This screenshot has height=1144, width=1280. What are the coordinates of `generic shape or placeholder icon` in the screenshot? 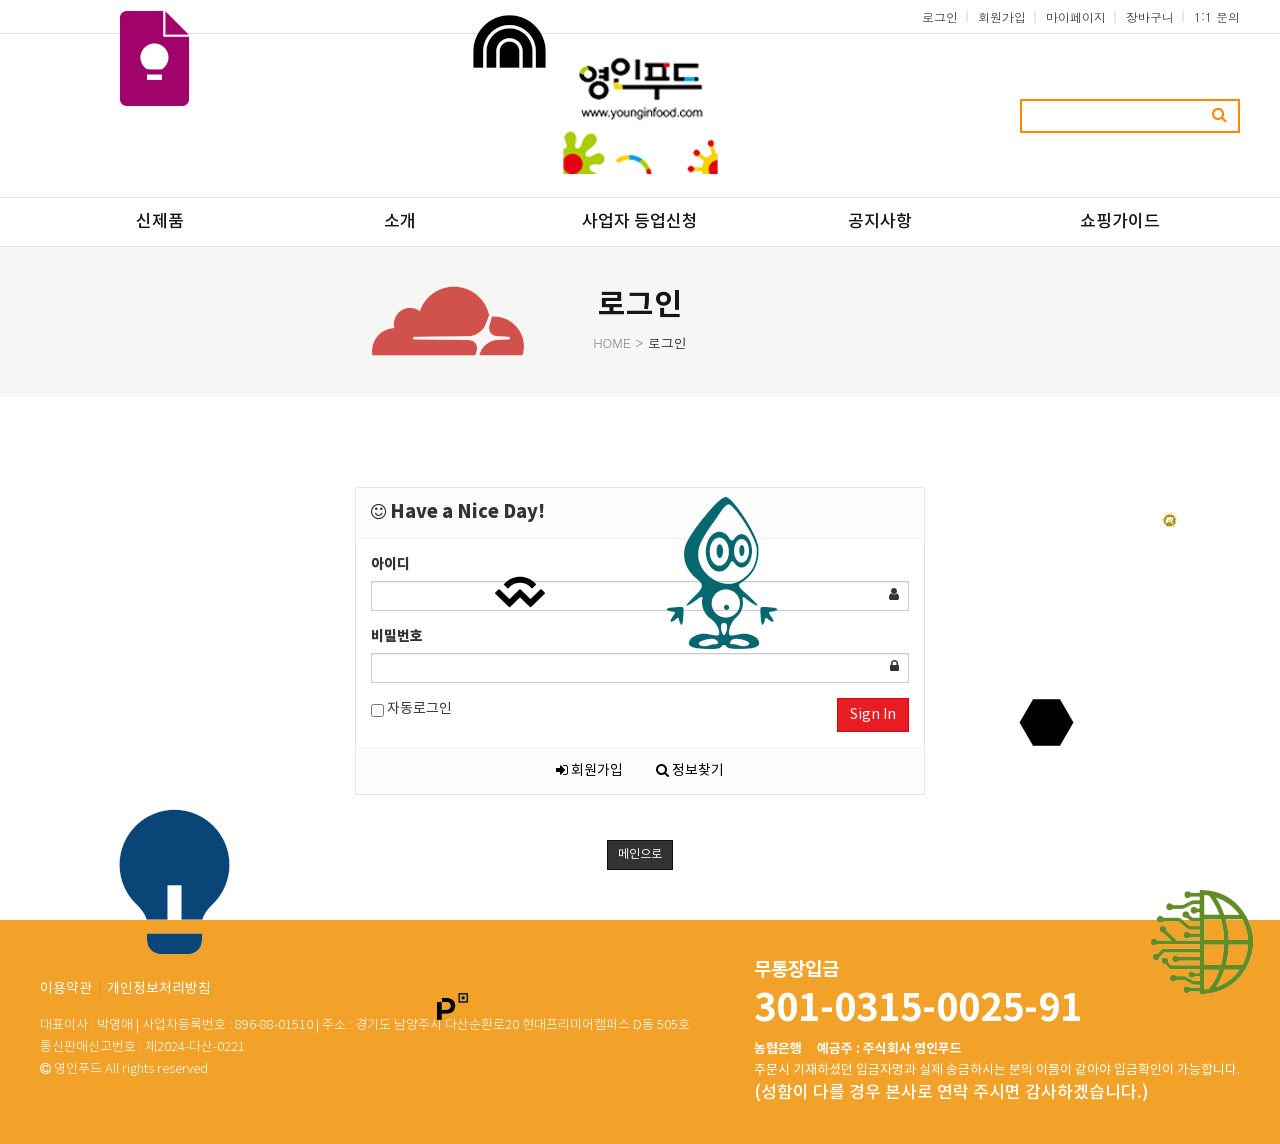 It's located at (1046, 722).